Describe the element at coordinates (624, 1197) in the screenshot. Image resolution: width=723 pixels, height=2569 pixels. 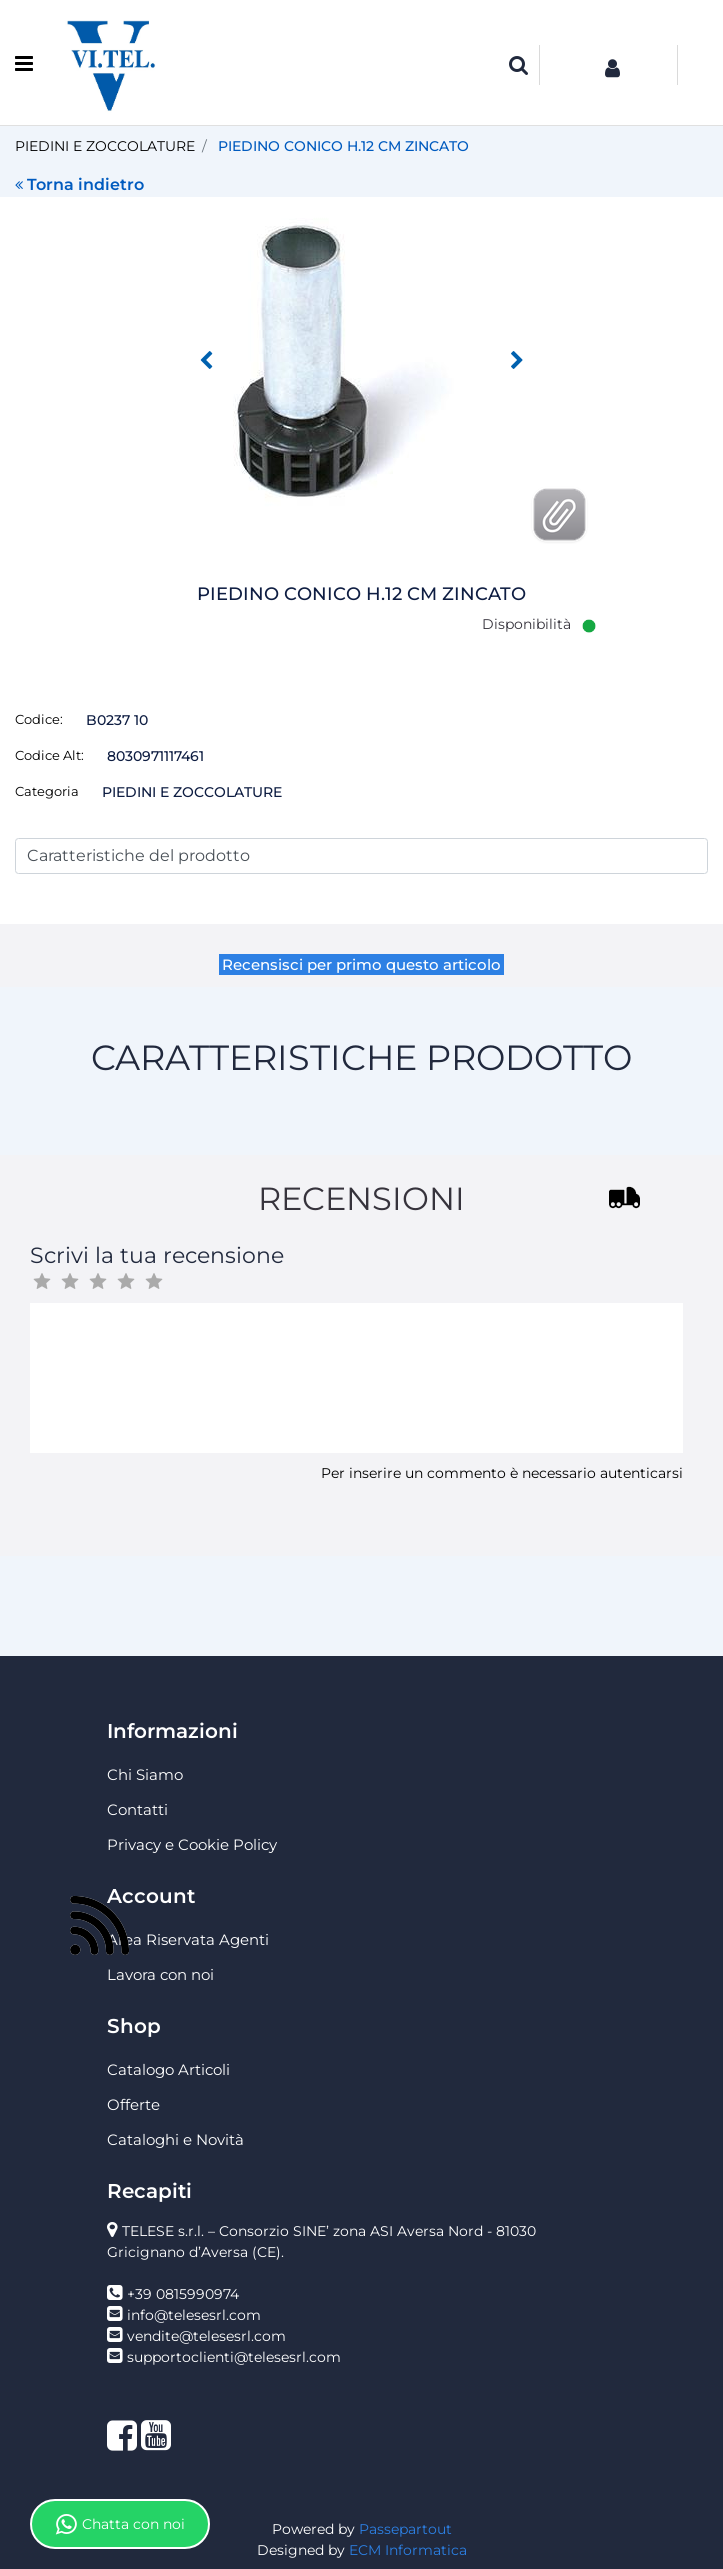
I see `track shipment or delivery status` at that location.